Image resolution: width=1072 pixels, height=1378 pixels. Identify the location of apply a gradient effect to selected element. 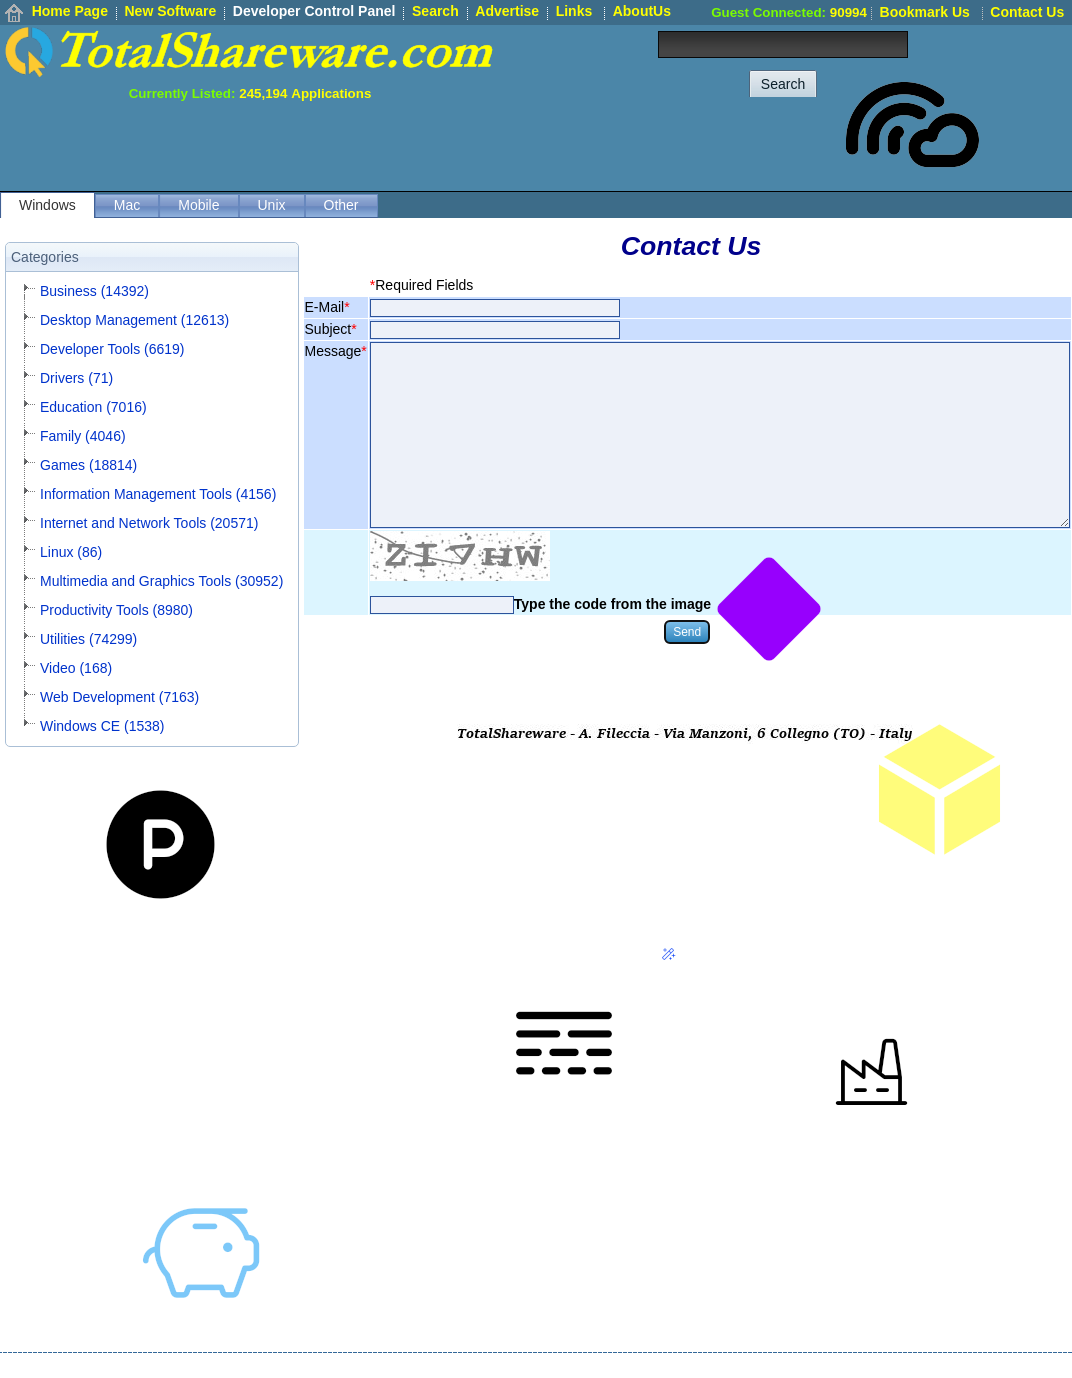
(564, 1045).